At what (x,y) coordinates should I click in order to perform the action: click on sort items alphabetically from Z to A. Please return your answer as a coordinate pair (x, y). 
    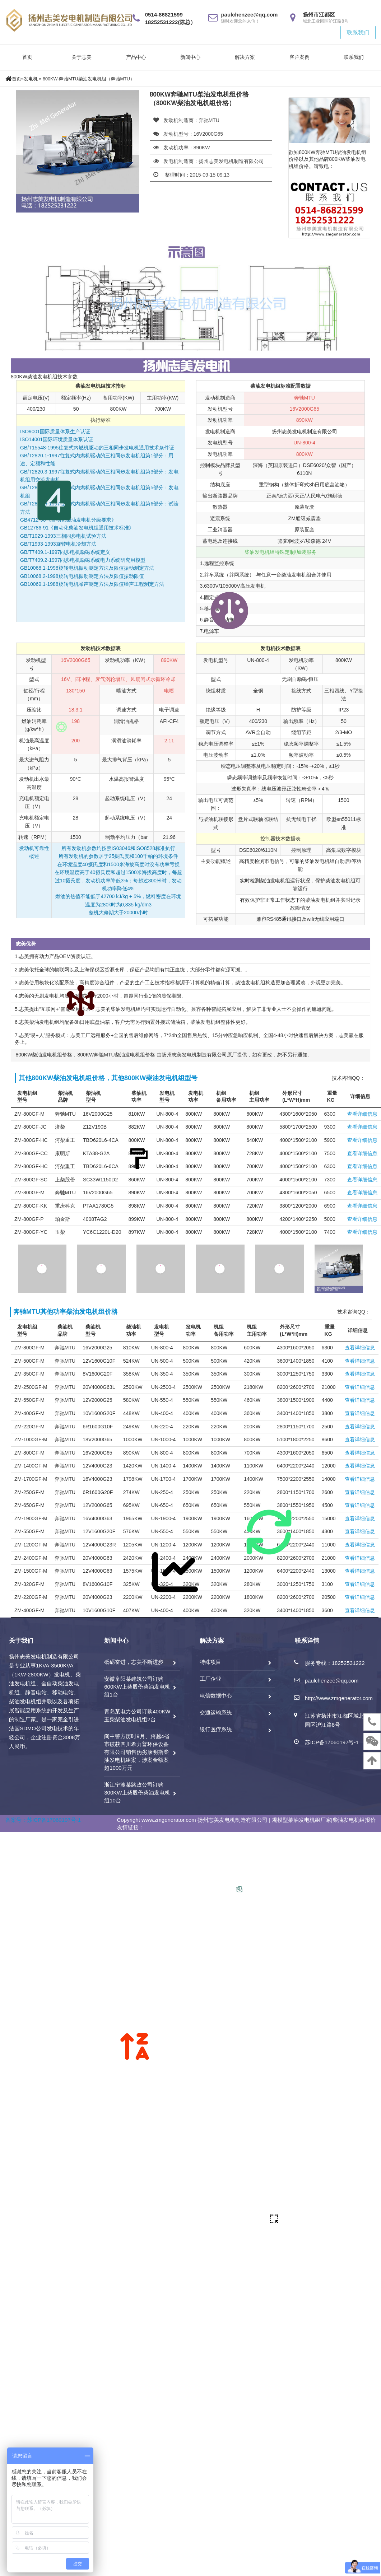
    Looking at the image, I should click on (135, 2047).